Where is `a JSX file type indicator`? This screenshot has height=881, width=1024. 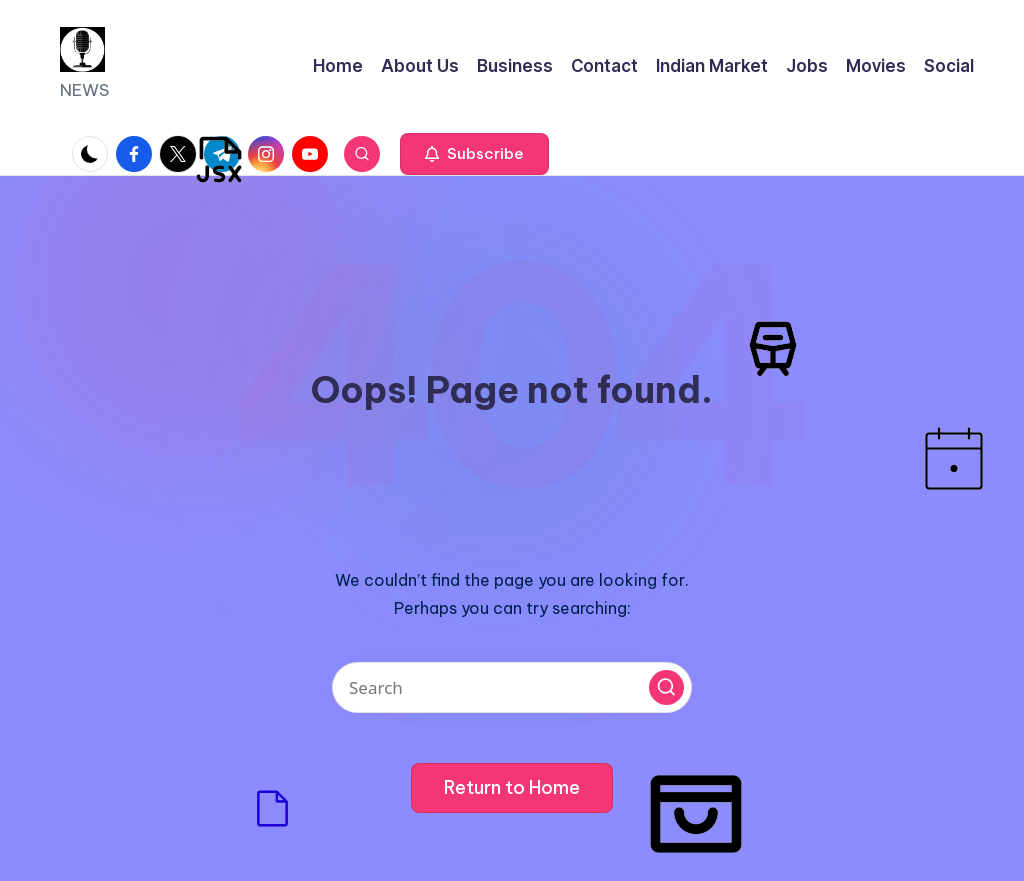
a JSX file type indicator is located at coordinates (220, 161).